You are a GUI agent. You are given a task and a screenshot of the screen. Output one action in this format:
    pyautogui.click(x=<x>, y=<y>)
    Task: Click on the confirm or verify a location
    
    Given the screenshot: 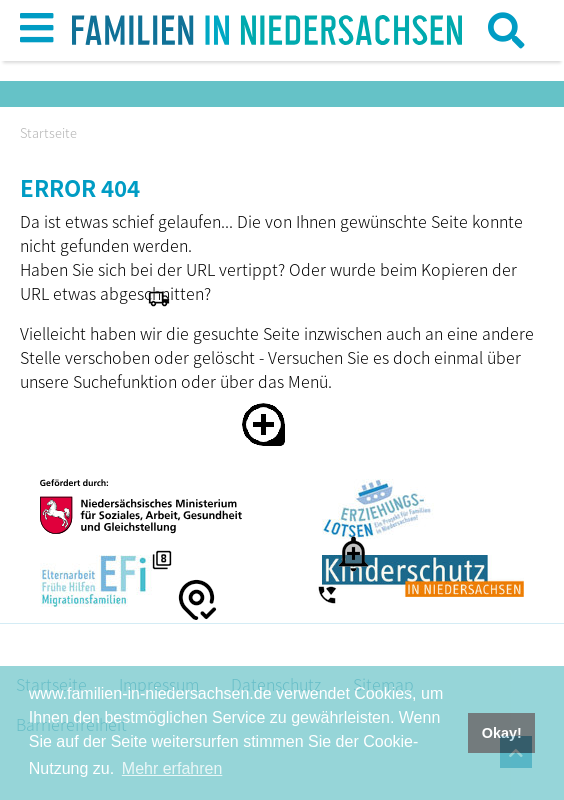 What is the action you would take?
    pyautogui.click(x=196, y=599)
    